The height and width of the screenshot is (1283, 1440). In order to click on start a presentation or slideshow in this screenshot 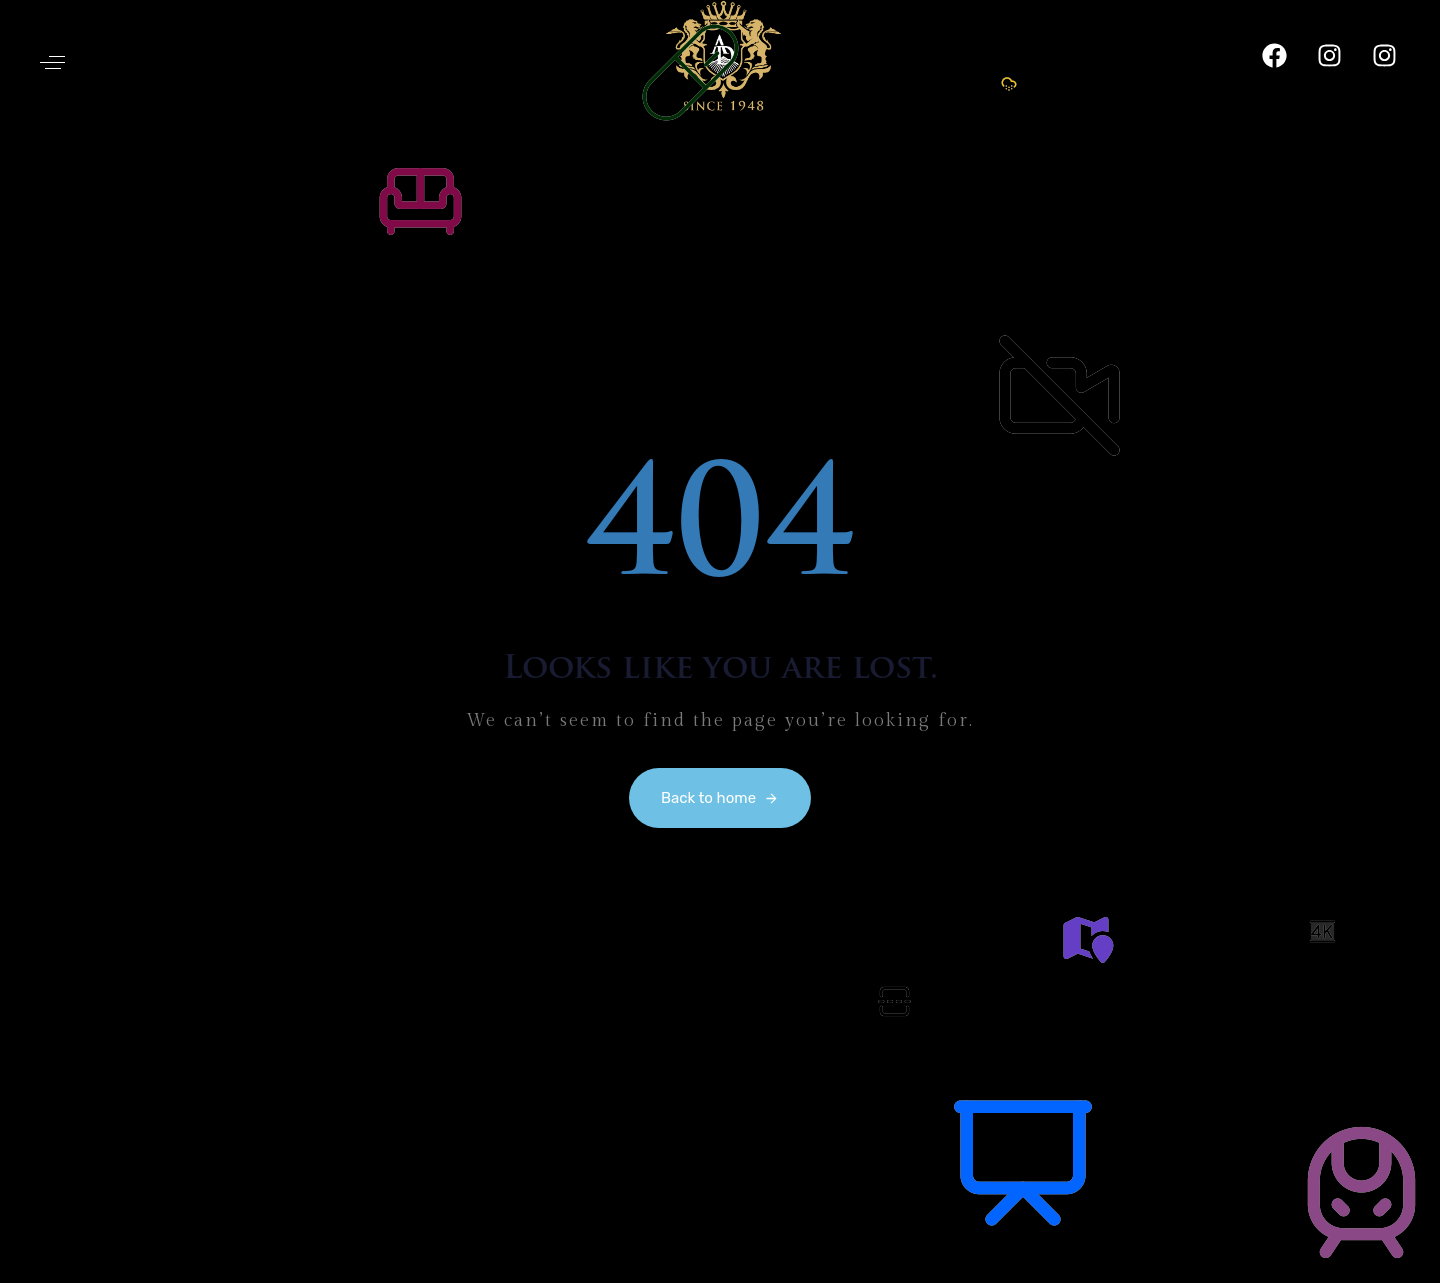, I will do `click(1023, 1163)`.